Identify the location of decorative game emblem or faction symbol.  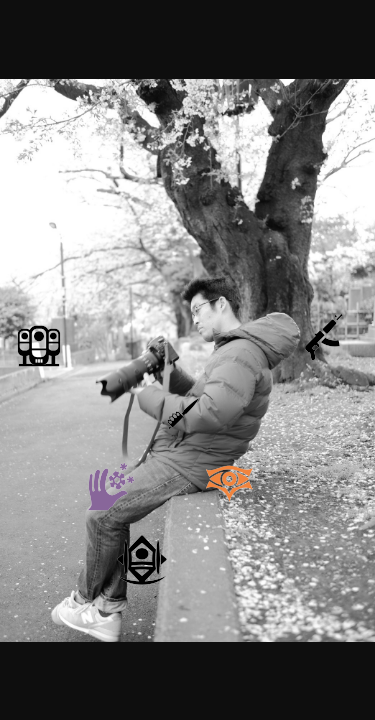
(142, 560).